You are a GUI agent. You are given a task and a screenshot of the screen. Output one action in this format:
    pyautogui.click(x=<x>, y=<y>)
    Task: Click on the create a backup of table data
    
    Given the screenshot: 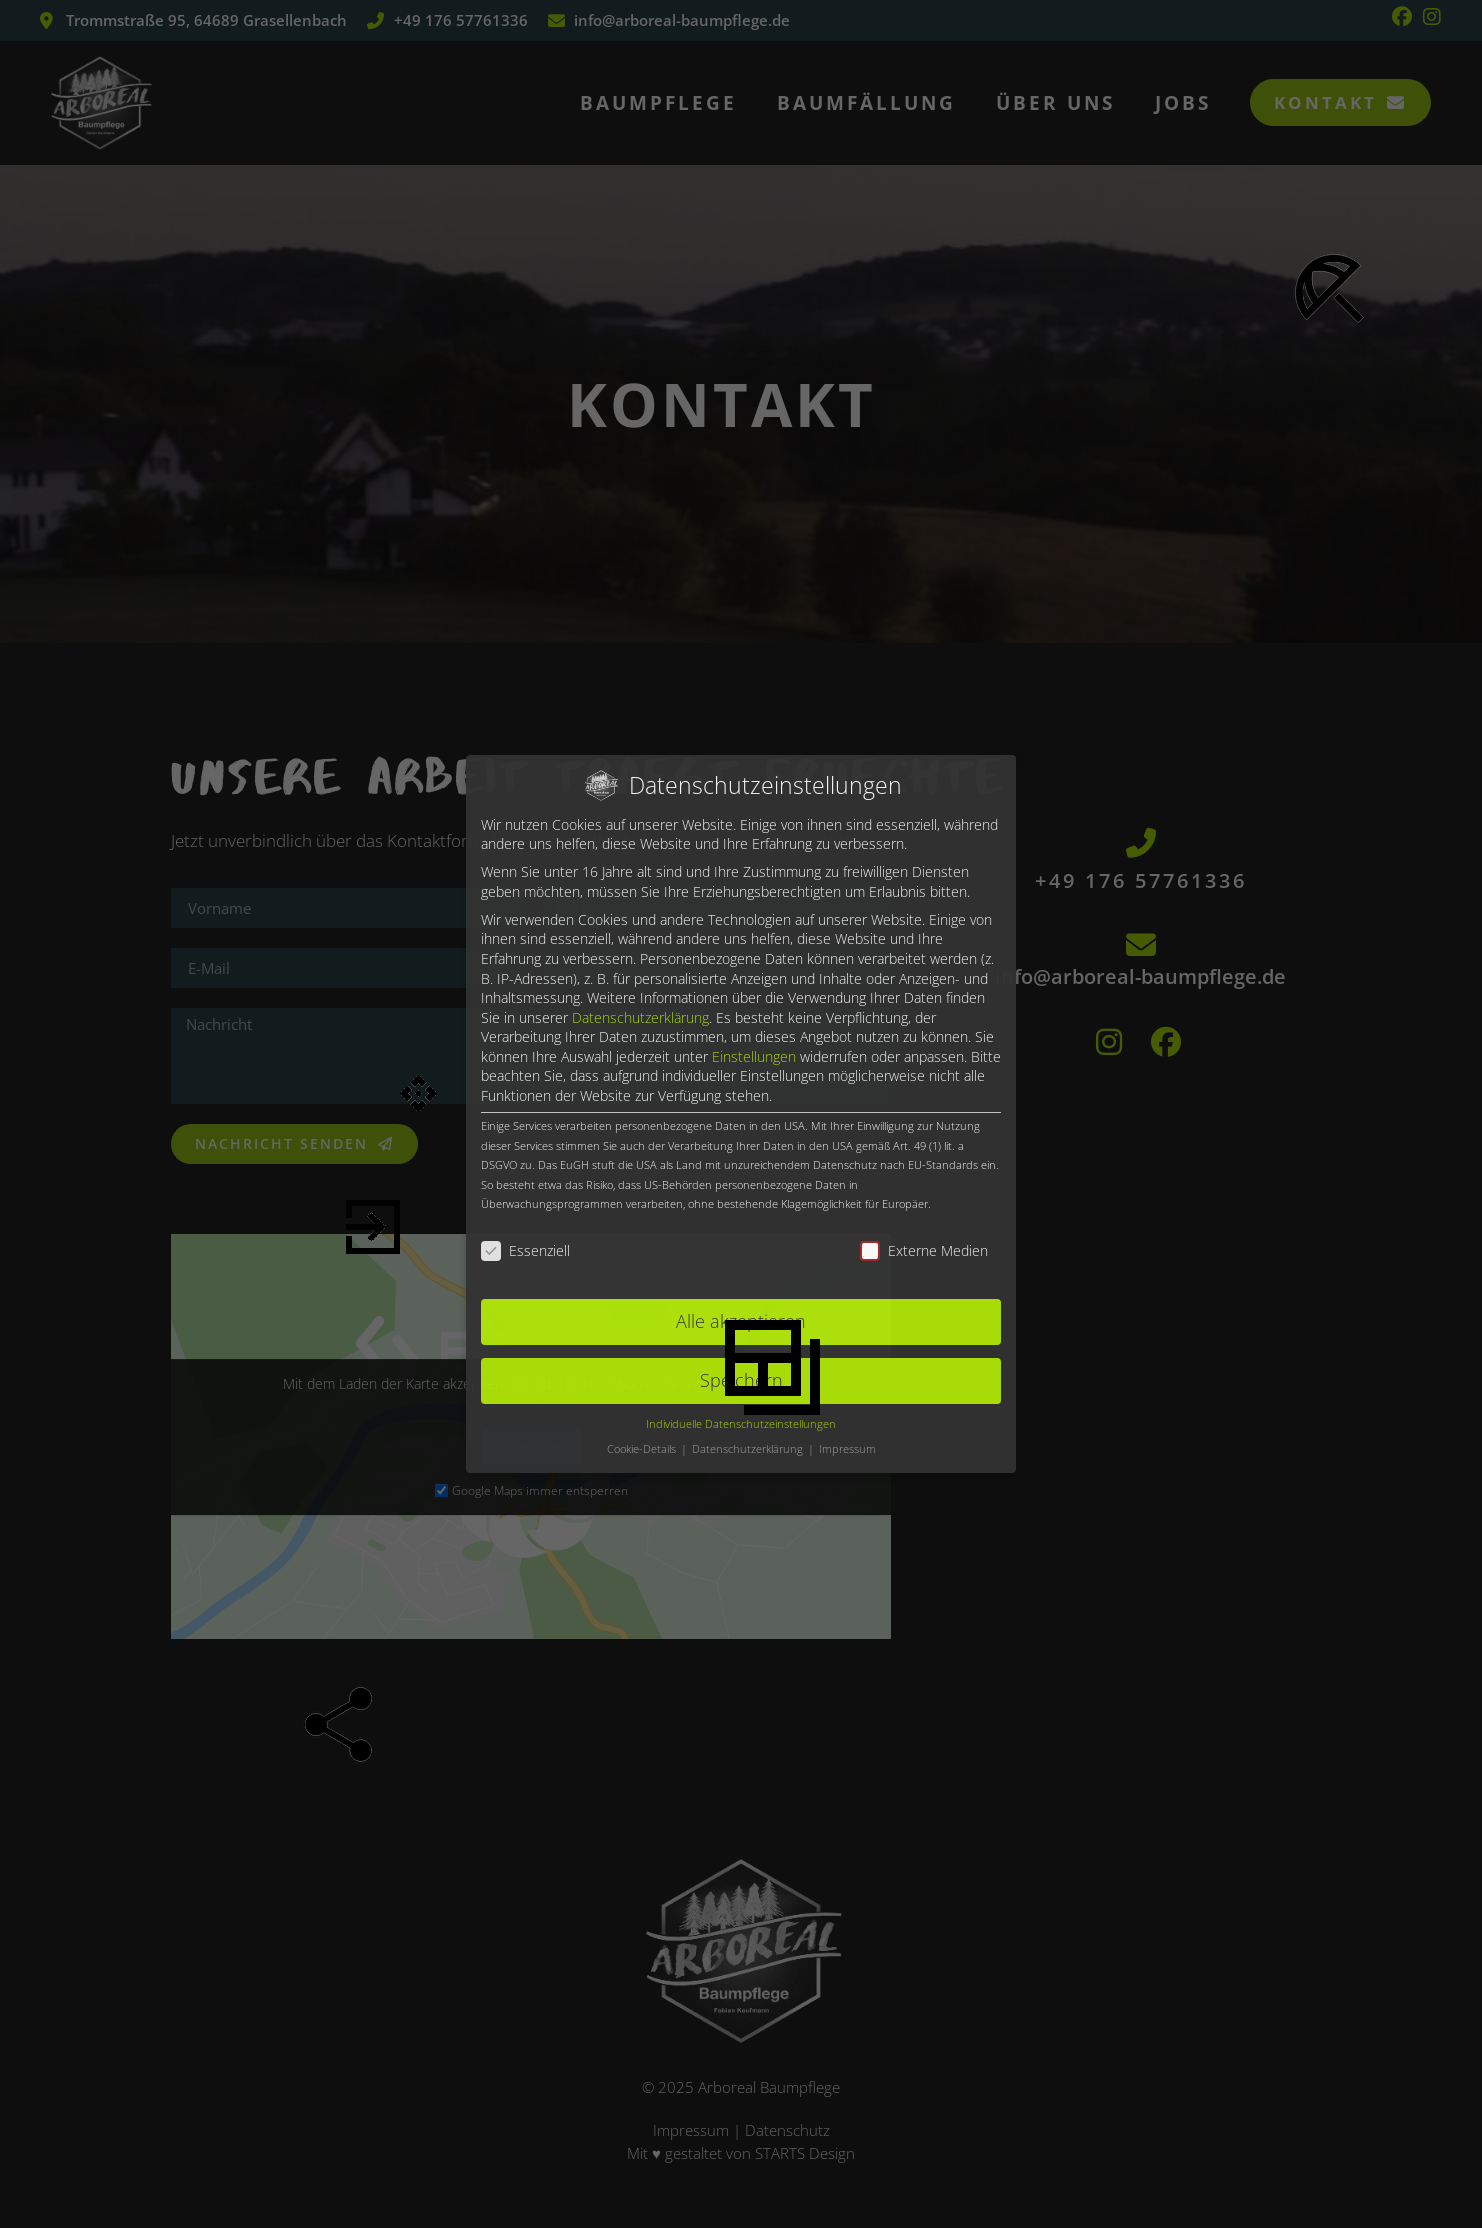 What is the action you would take?
    pyautogui.click(x=772, y=1367)
    